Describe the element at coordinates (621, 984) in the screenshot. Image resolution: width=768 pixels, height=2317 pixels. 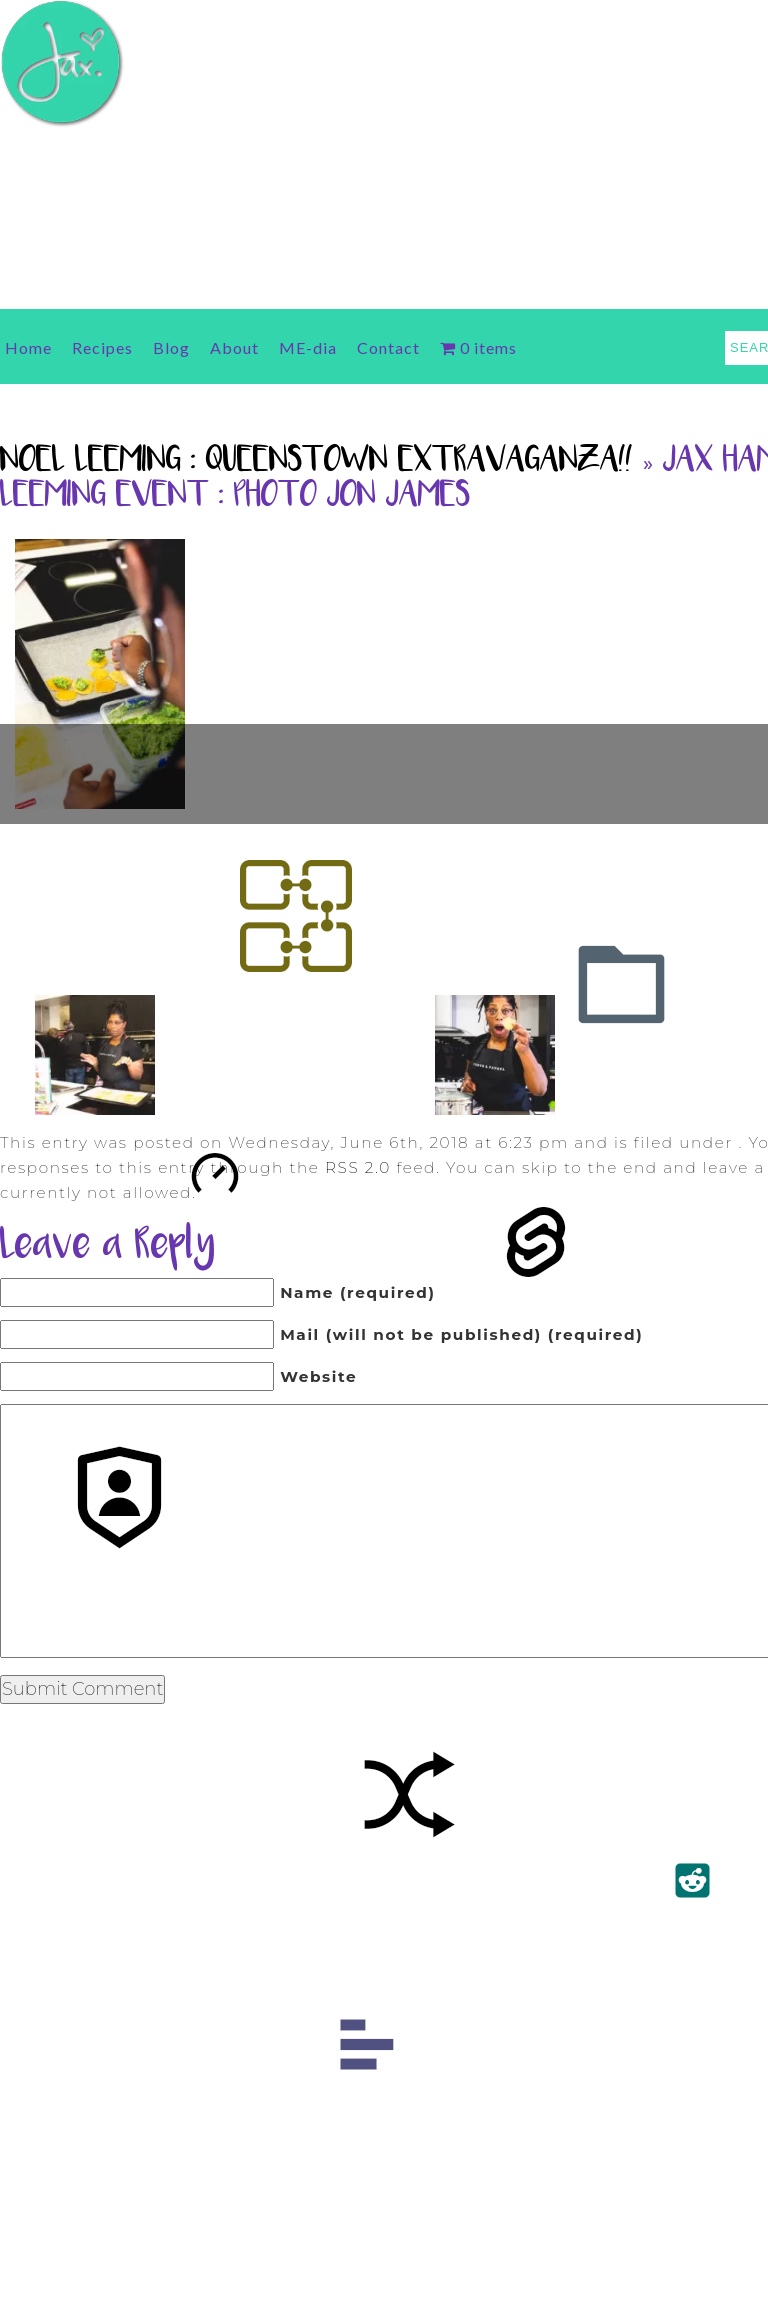
I see `open folder to view files` at that location.